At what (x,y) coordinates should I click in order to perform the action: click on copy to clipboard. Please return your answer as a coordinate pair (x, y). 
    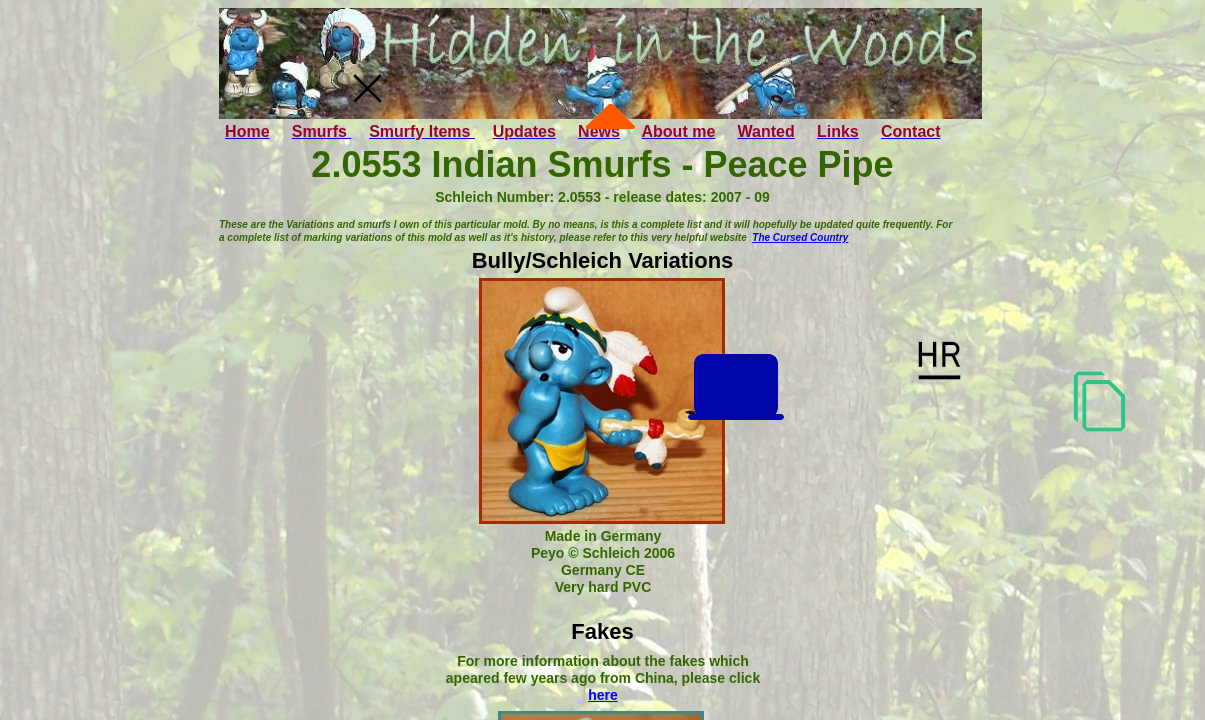
    Looking at the image, I should click on (1099, 401).